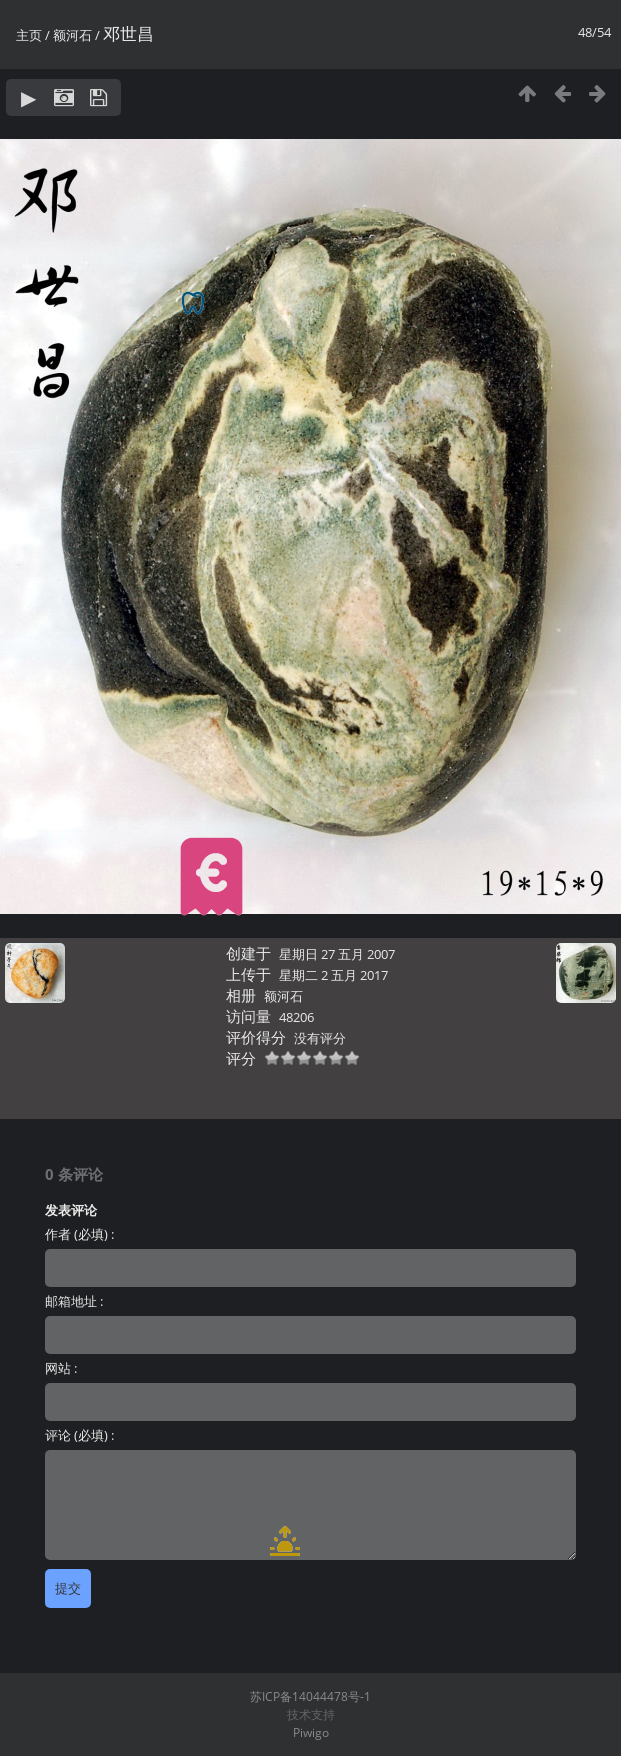  What do you see at coordinates (211, 876) in the screenshot?
I see `view euro payment receipt` at bounding box center [211, 876].